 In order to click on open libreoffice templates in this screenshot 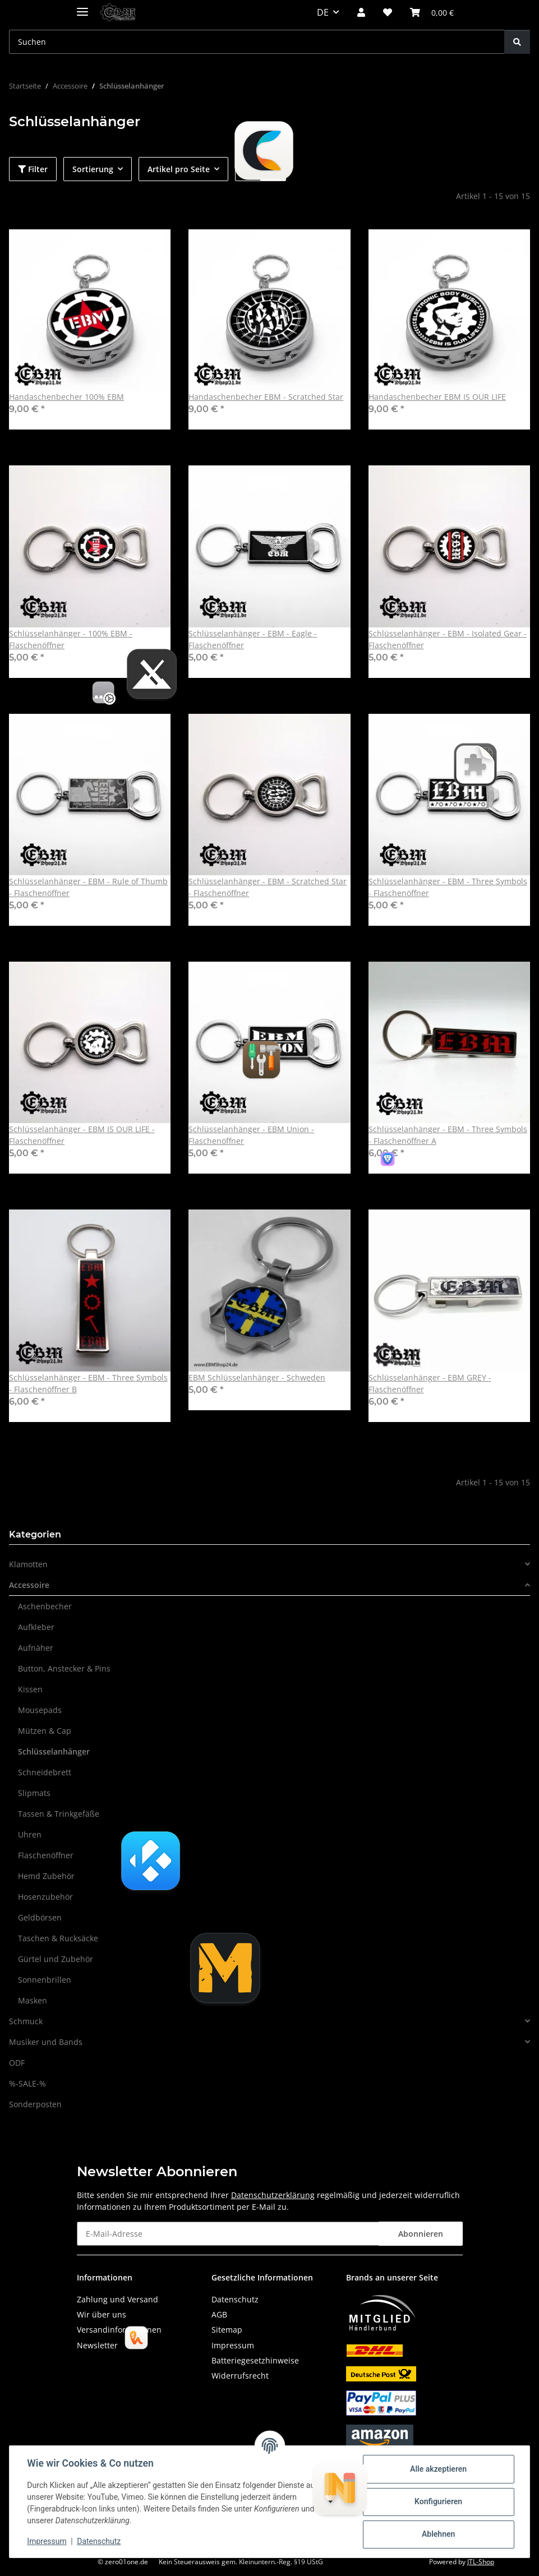, I will do `click(475, 764)`.